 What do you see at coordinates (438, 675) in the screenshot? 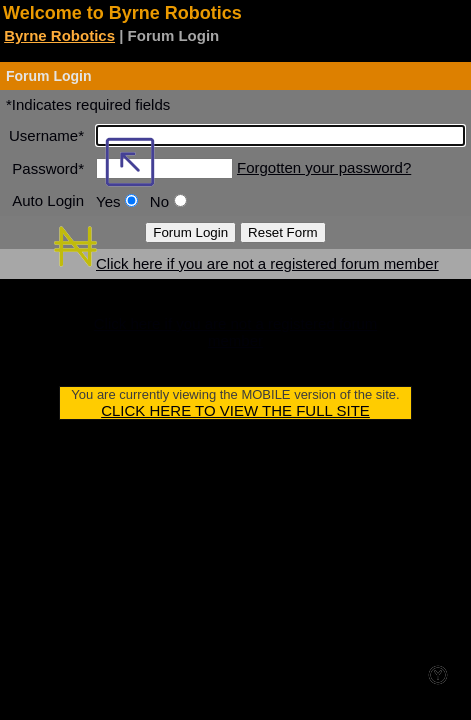
I see `xbox controller Y button indicator` at bounding box center [438, 675].